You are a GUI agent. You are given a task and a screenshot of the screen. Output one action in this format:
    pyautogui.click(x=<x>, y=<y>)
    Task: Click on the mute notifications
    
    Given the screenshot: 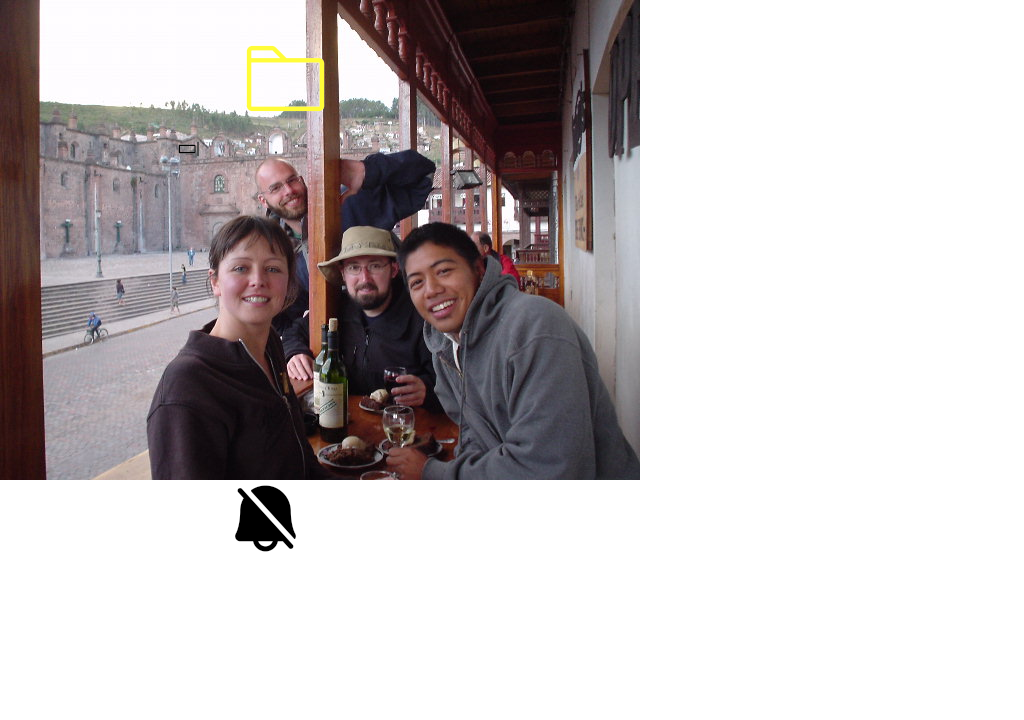 What is the action you would take?
    pyautogui.click(x=265, y=518)
    